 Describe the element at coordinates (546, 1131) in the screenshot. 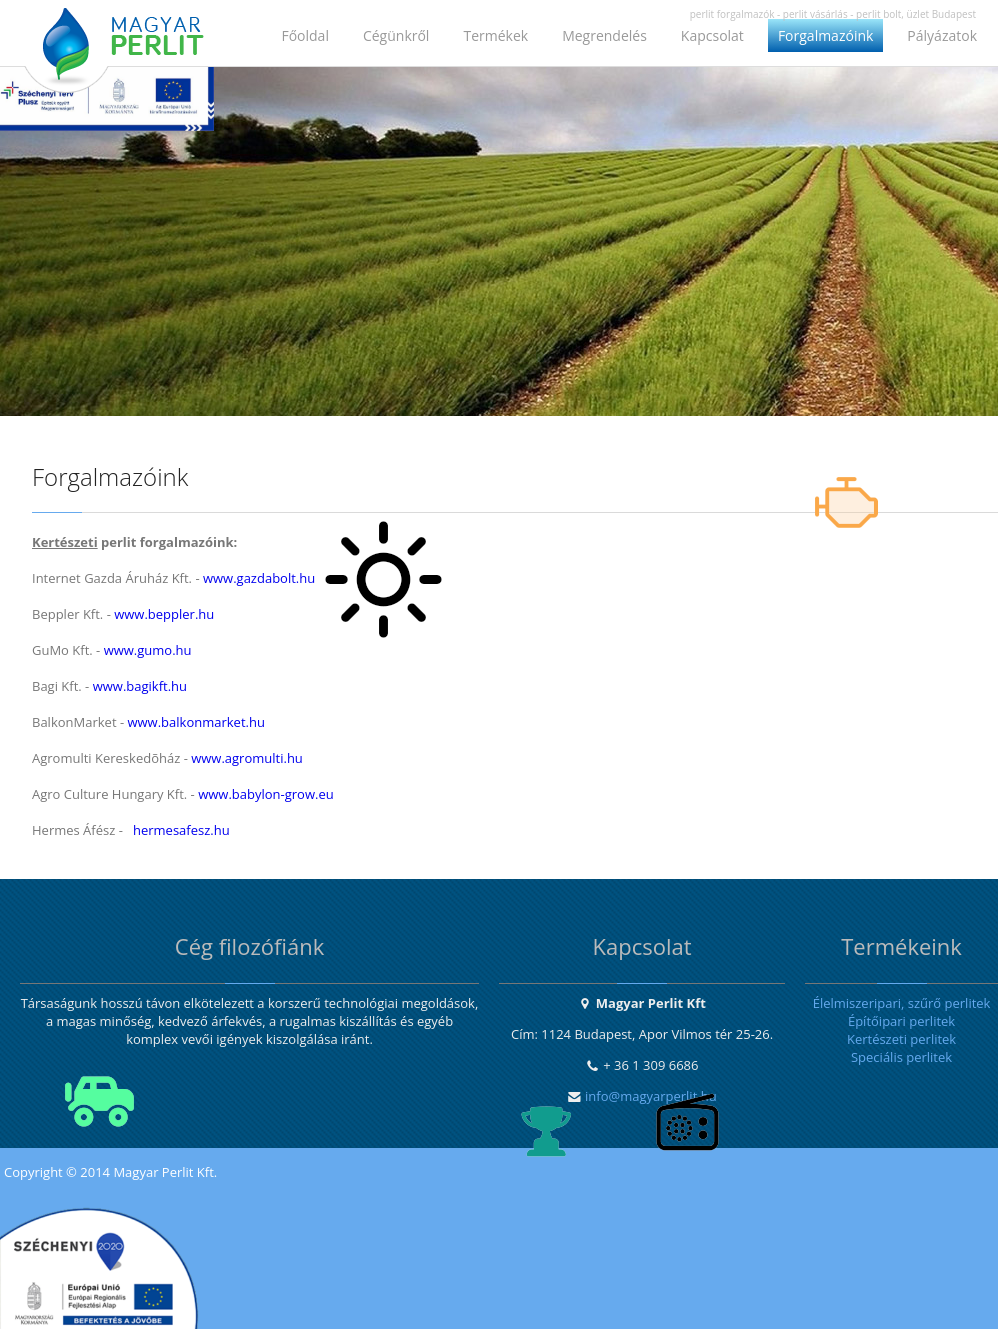

I see `view achievements or awards` at that location.